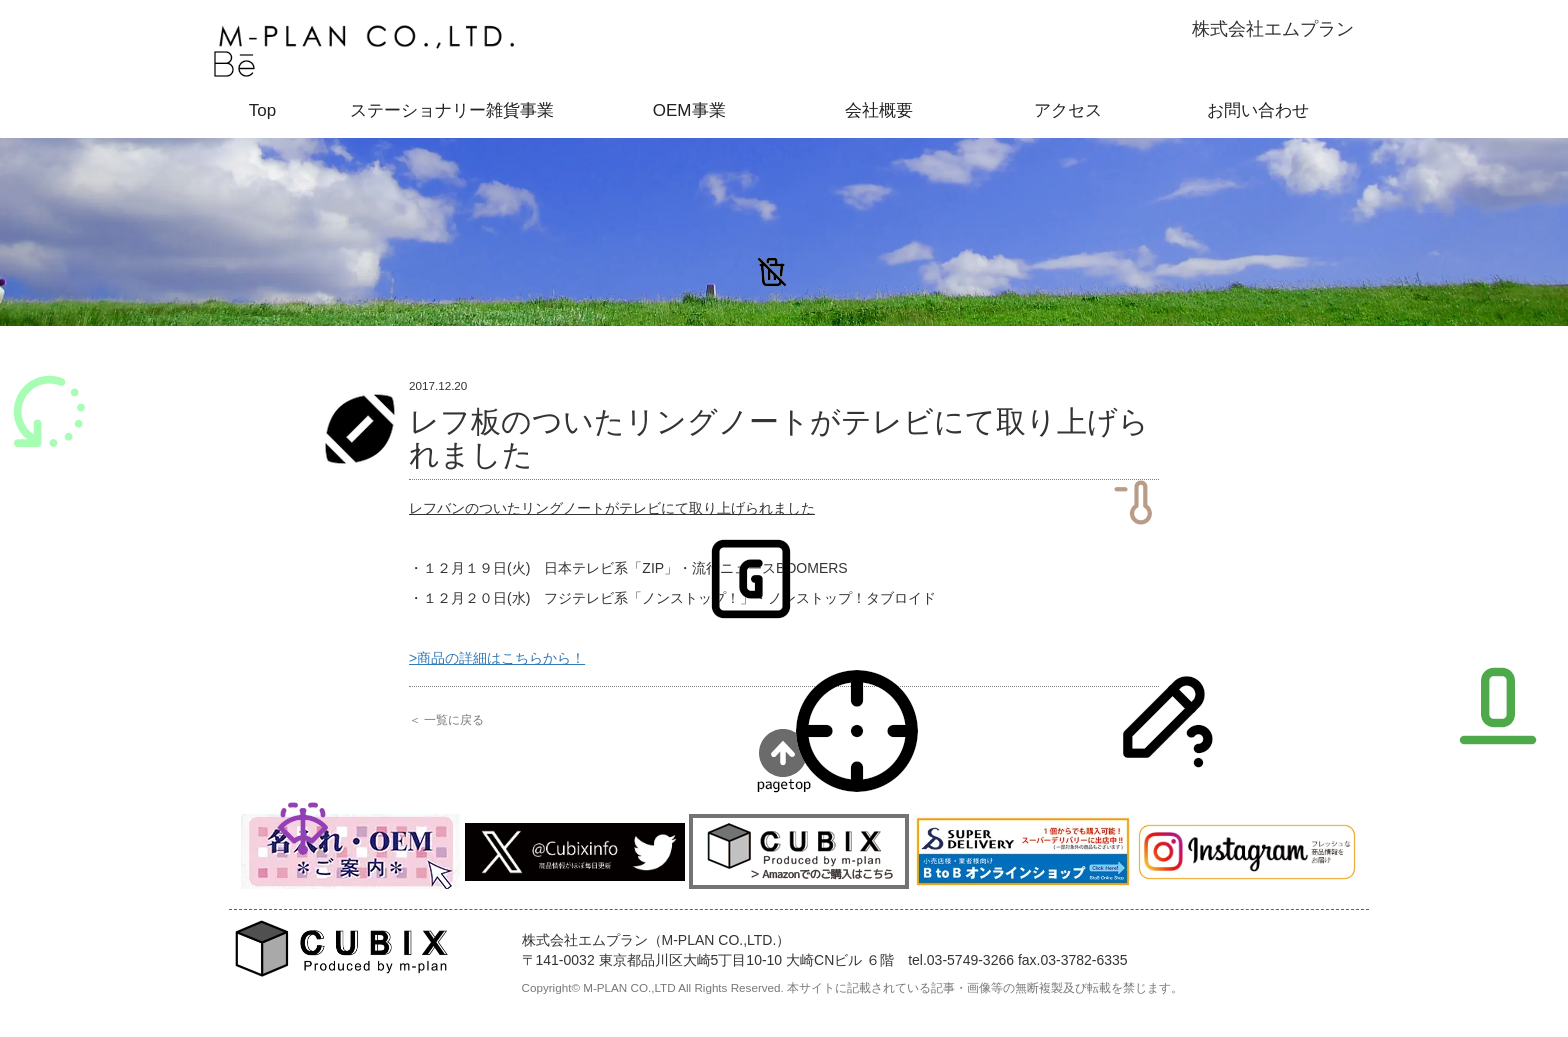 Image resolution: width=1568 pixels, height=1037 pixels. I want to click on access Google services or integration, so click(751, 579).